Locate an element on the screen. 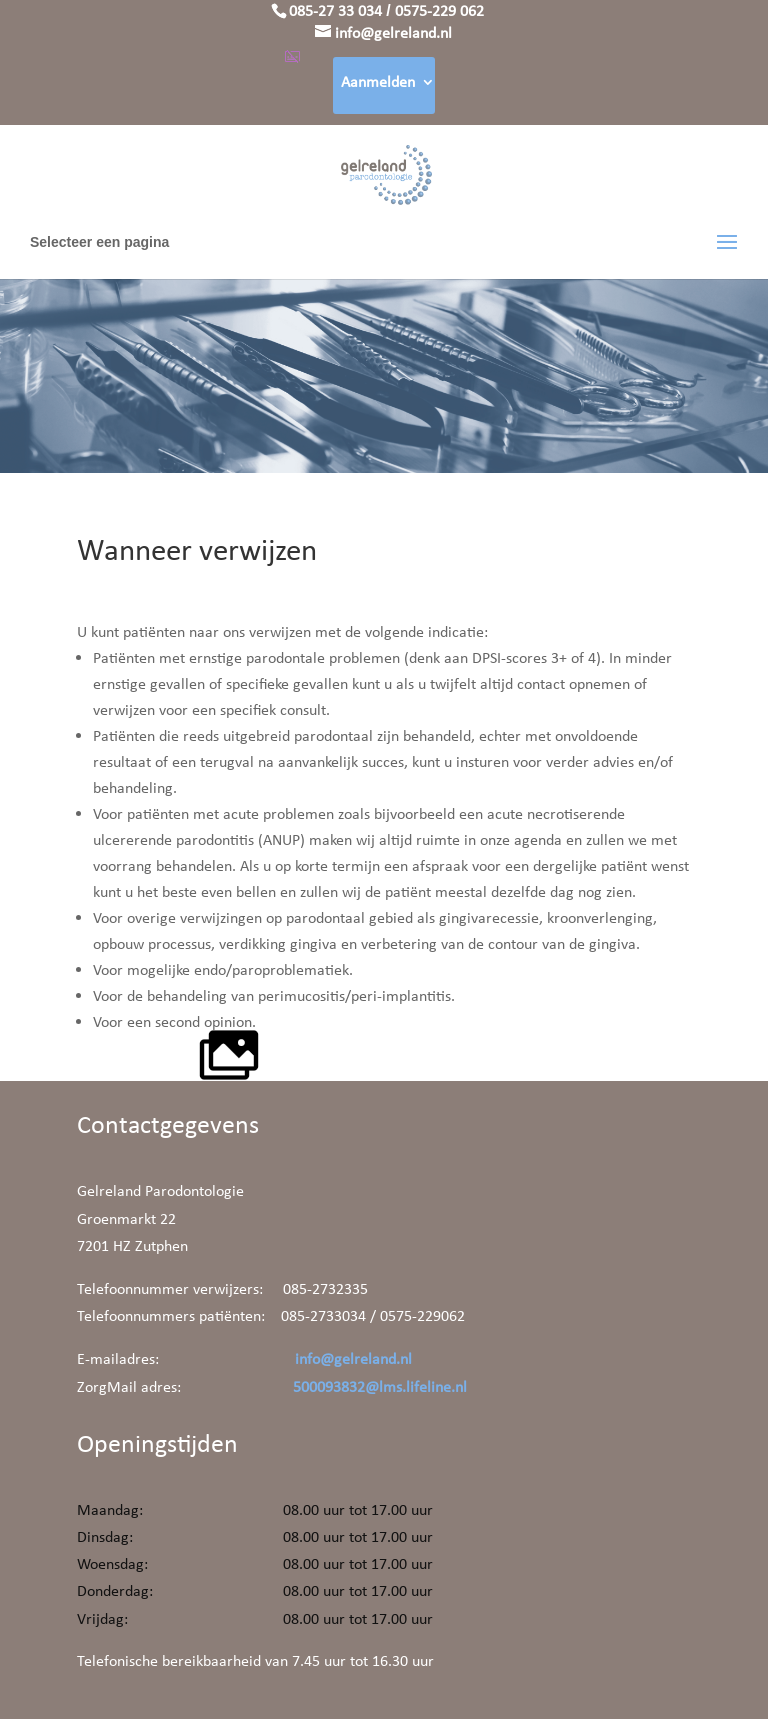 This screenshot has height=1719, width=768. view photo gallery or image library is located at coordinates (229, 1055).